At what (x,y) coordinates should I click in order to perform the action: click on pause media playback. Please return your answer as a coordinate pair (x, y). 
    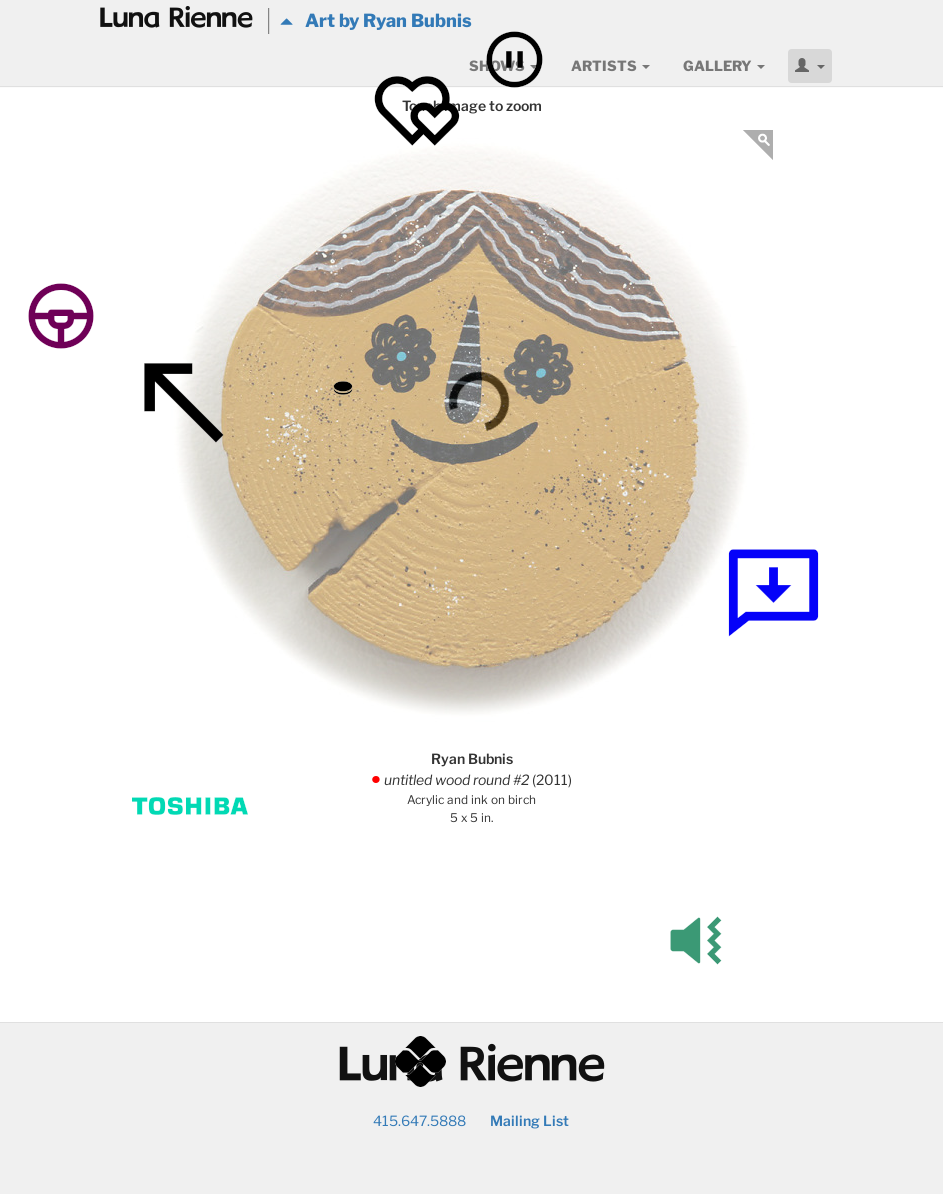
    Looking at the image, I should click on (514, 59).